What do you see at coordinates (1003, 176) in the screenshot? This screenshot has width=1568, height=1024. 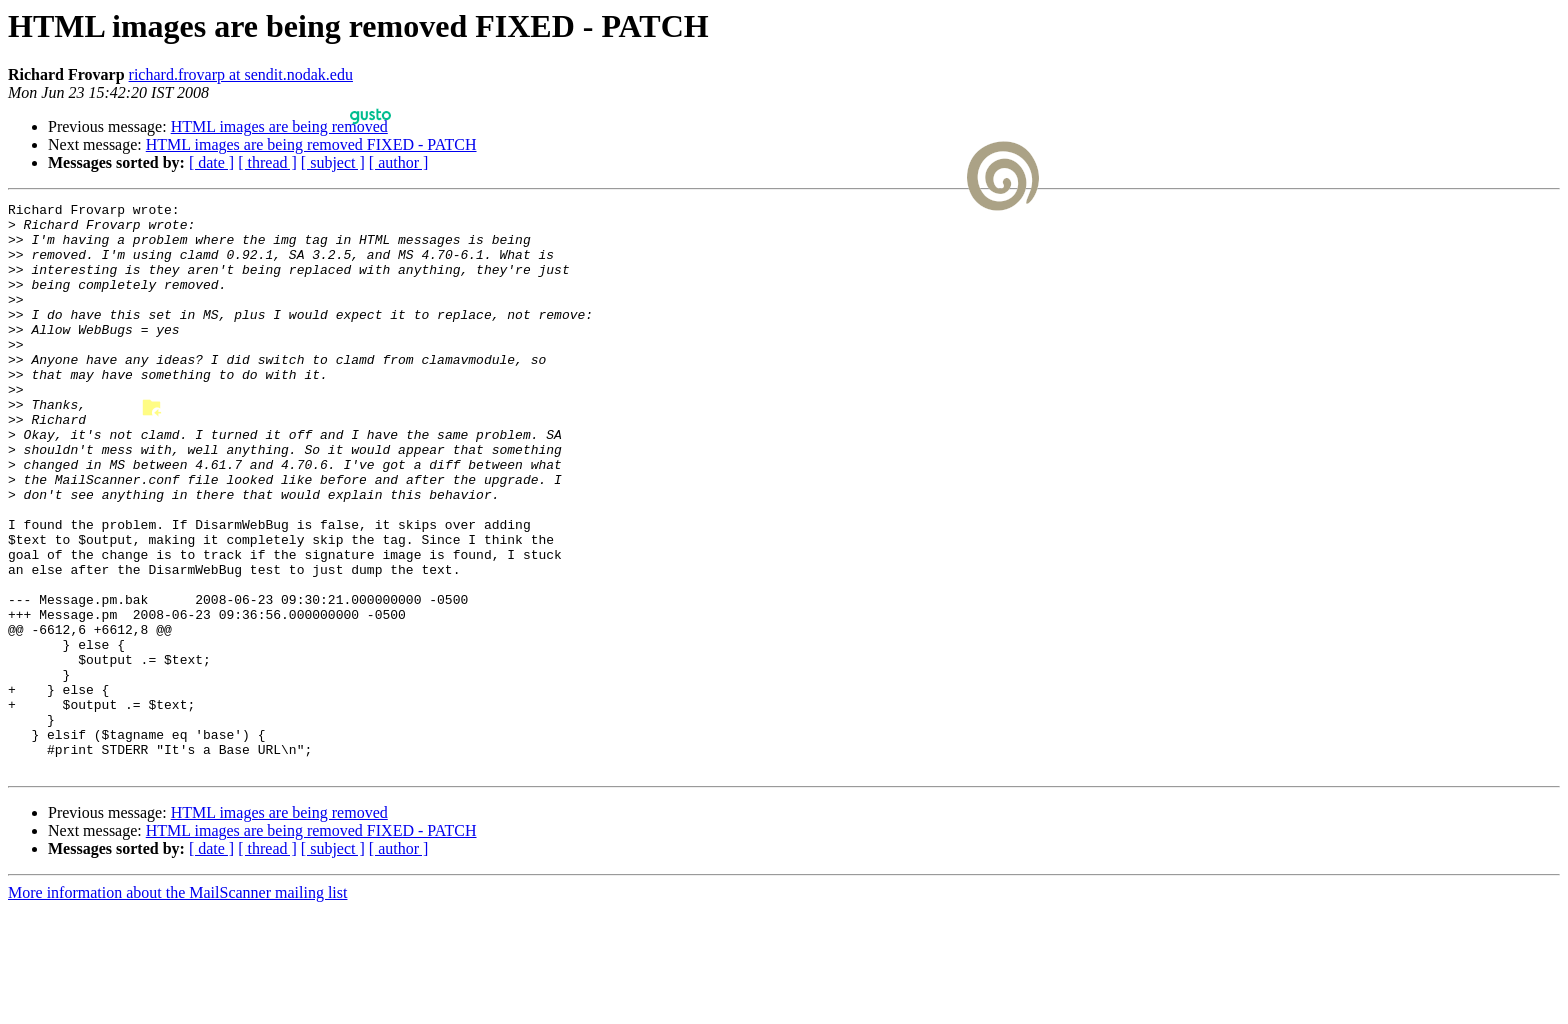 I see `visit dreamstime stock photography website` at bounding box center [1003, 176].